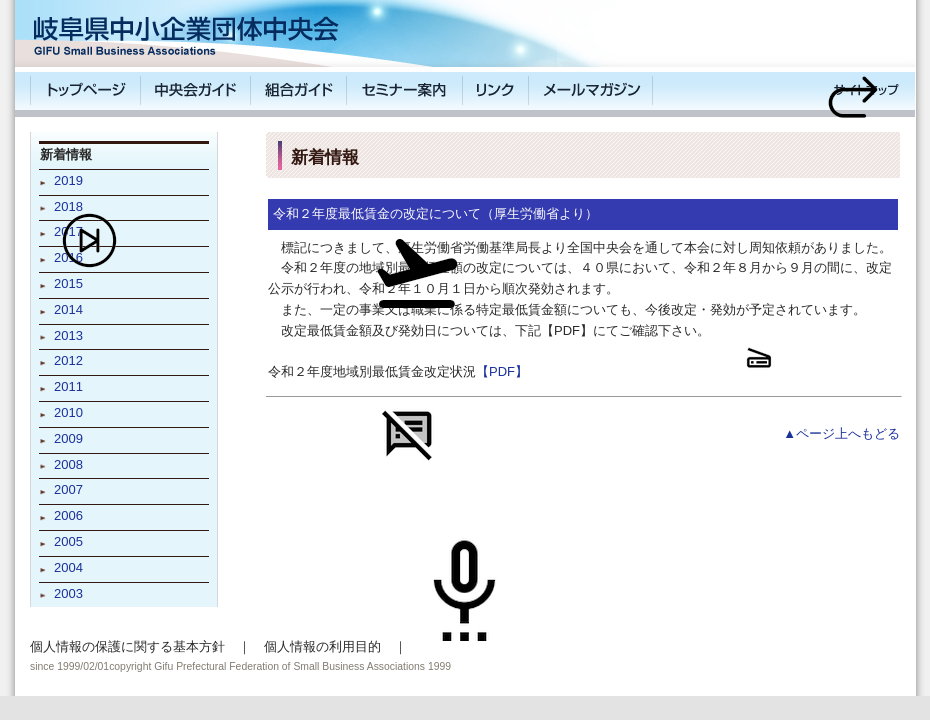 The height and width of the screenshot is (720, 930). What do you see at coordinates (759, 357) in the screenshot?
I see `scan a document or image` at bounding box center [759, 357].